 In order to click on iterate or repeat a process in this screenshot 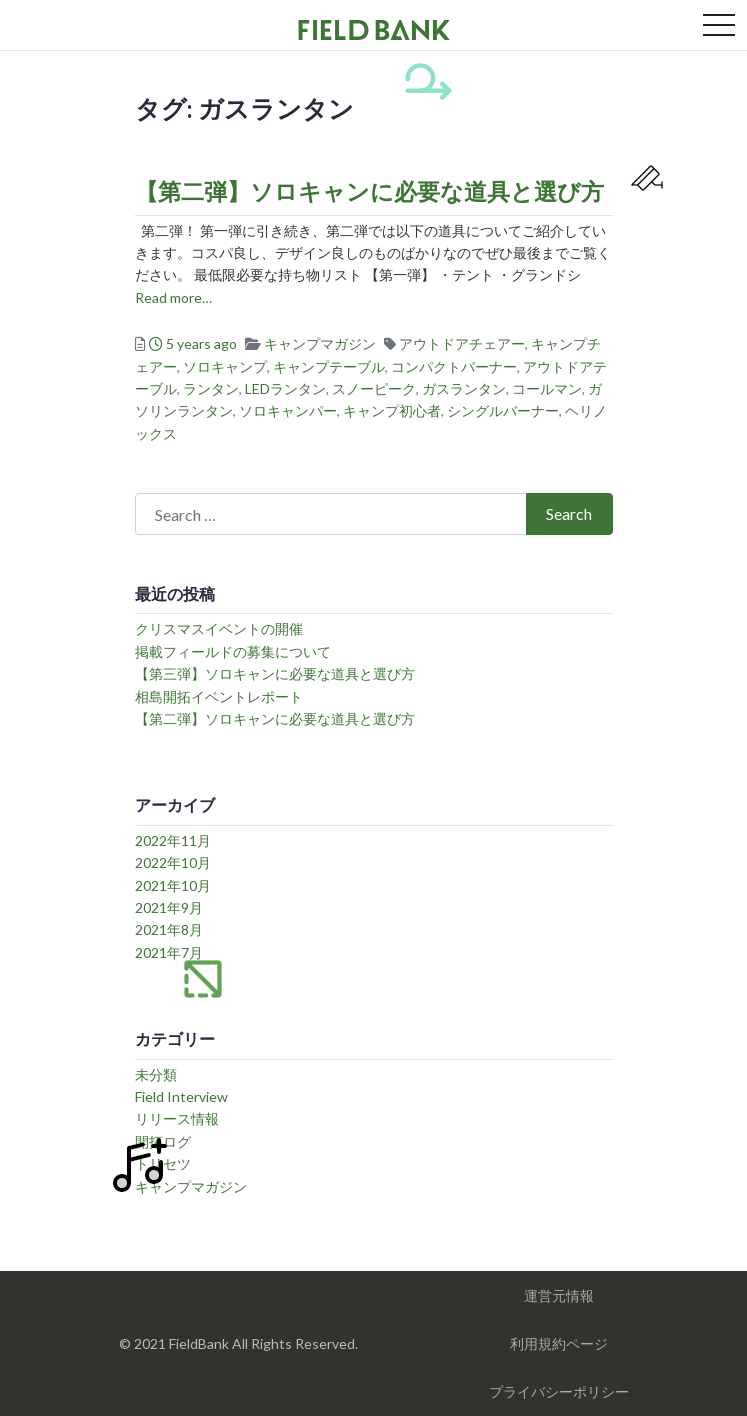, I will do `click(428, 81)`.